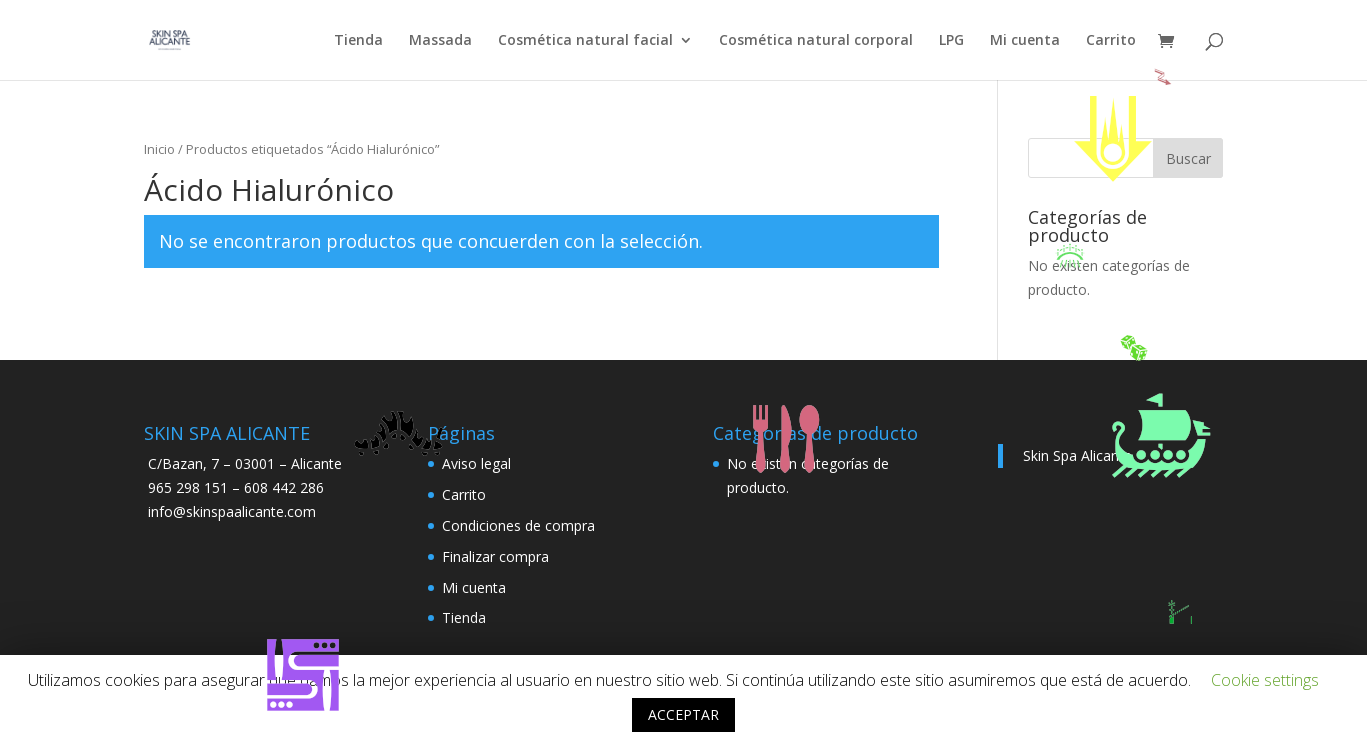 The image size is (1367, 750). What do you see at coordinates (1134, 348) in the screenshot?
I see `roll the dice or randomize selection` at bounding box center [1134, 348].